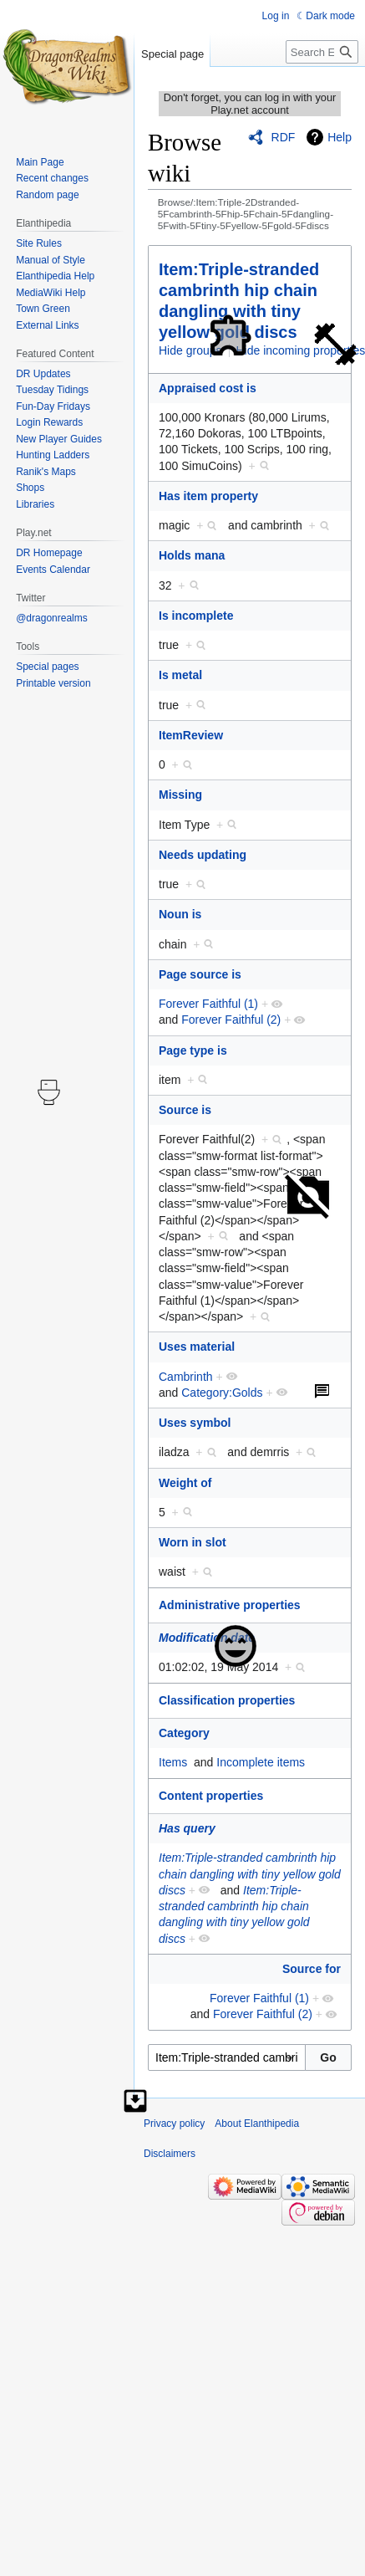 The width and height of the screenshot is (365, 2576). What do you see at coordinates (236, 1646) in the screenshot?
I see `rate your experience as very satisfied` at bounding box center [236, 1646].